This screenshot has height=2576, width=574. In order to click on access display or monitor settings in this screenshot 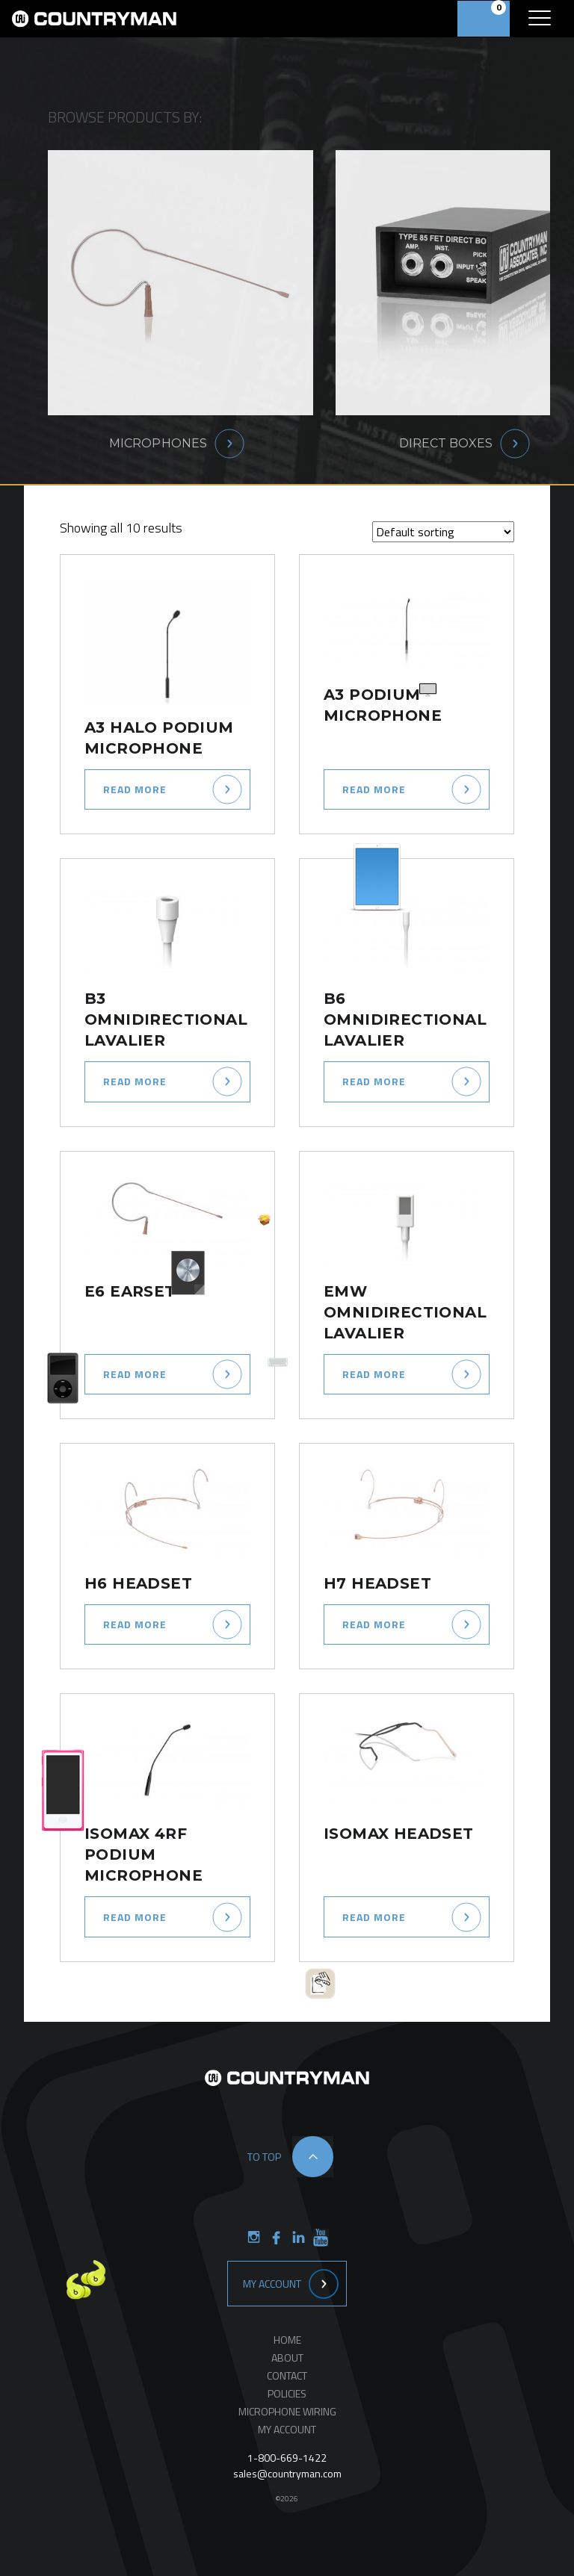, I will do `click(428, 689)`.